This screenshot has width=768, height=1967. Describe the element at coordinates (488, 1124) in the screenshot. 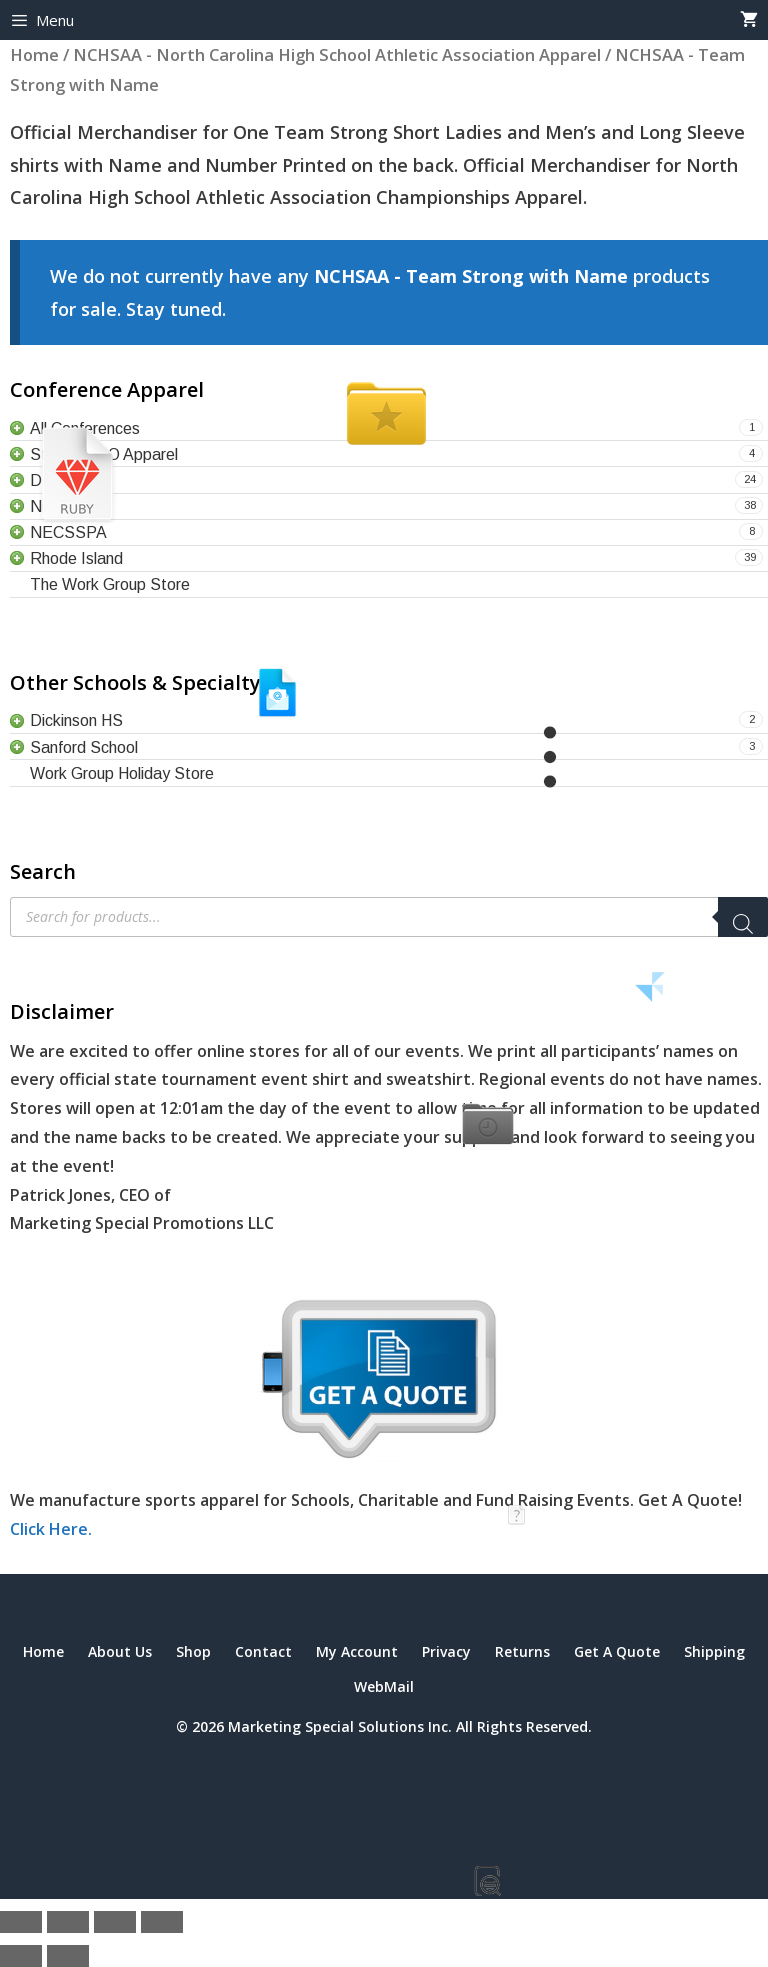

I see `access temporary files folder` at that location.